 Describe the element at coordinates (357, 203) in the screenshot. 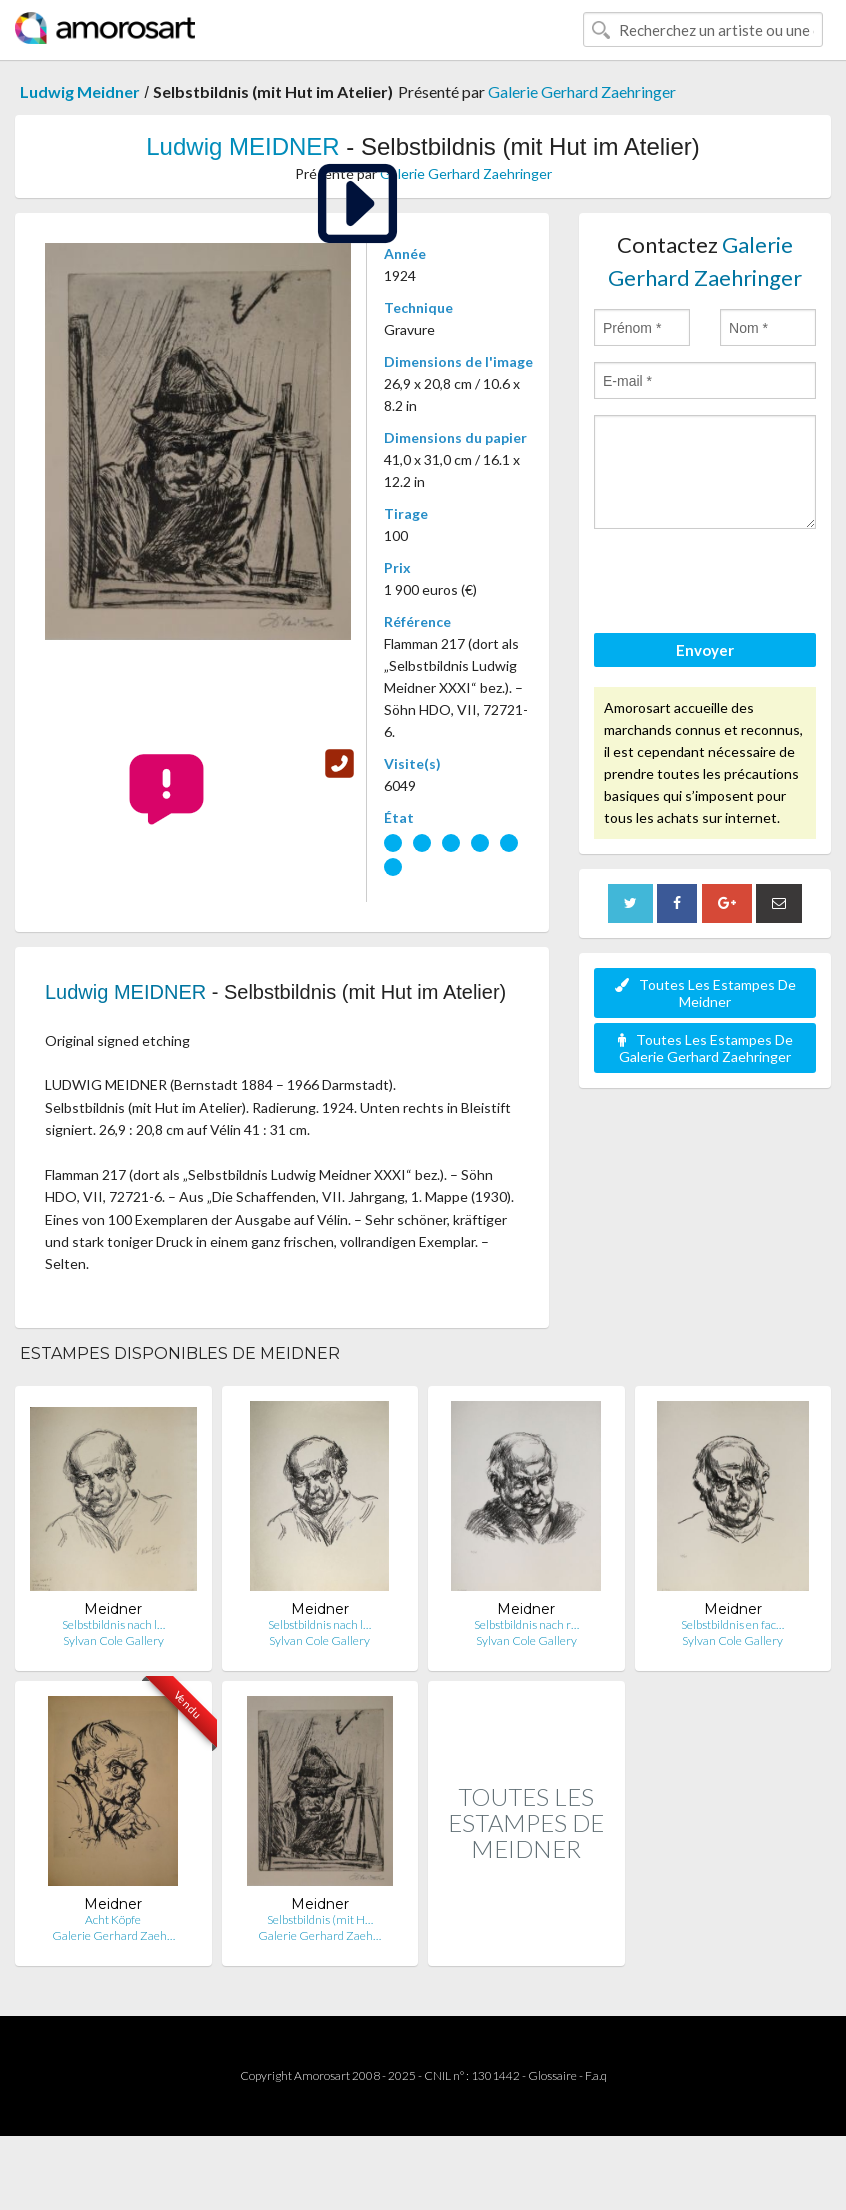

I see `play media or start video` at that location.